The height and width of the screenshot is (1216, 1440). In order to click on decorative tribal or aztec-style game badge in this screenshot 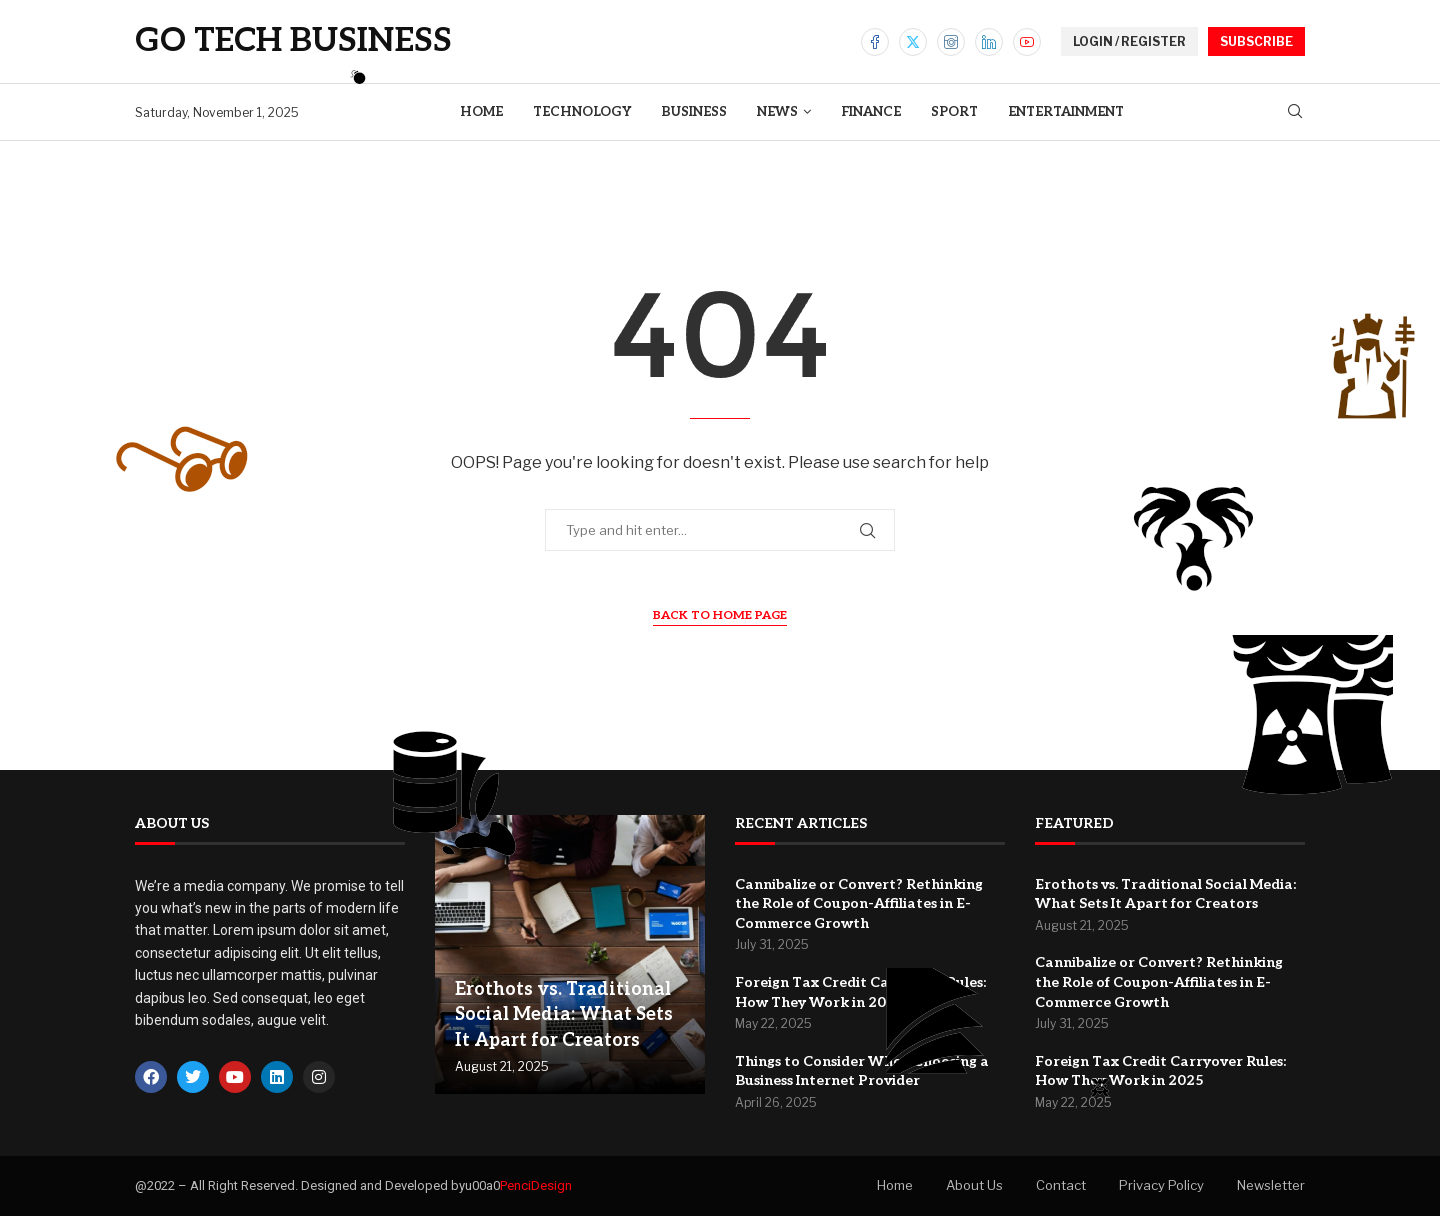, I will do `click(1100, 1087)`.